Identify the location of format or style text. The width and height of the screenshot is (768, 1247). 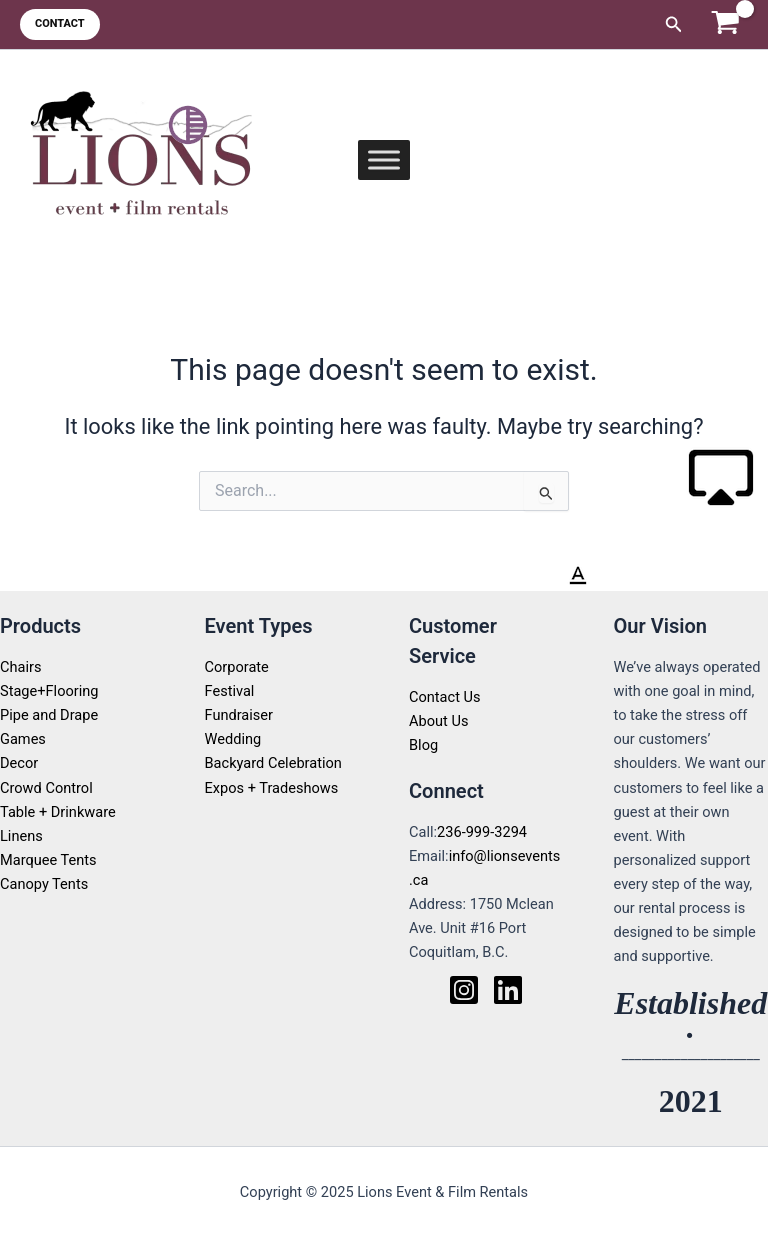
(578, 576).